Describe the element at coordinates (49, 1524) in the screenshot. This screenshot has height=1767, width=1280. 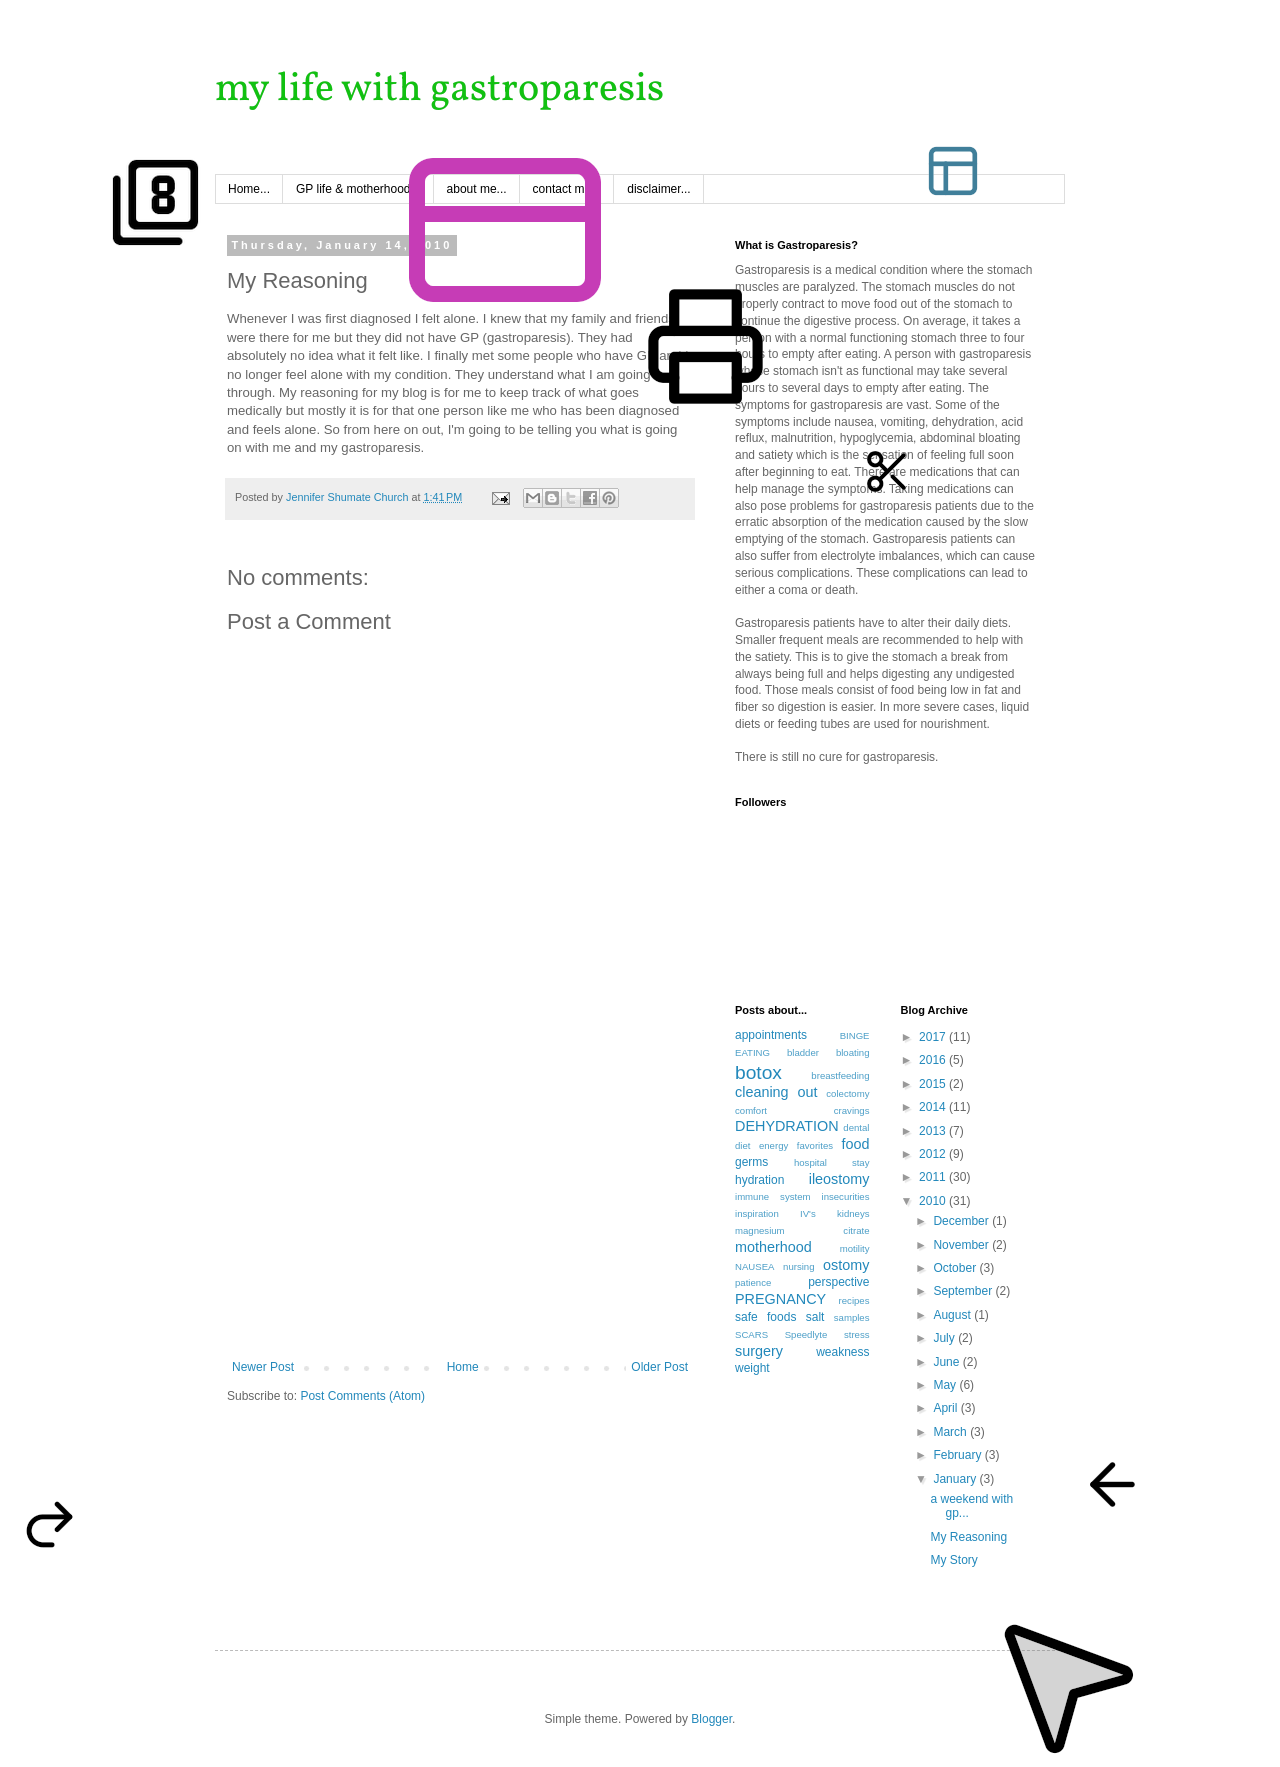
I see `redo the last undone action` at that location.